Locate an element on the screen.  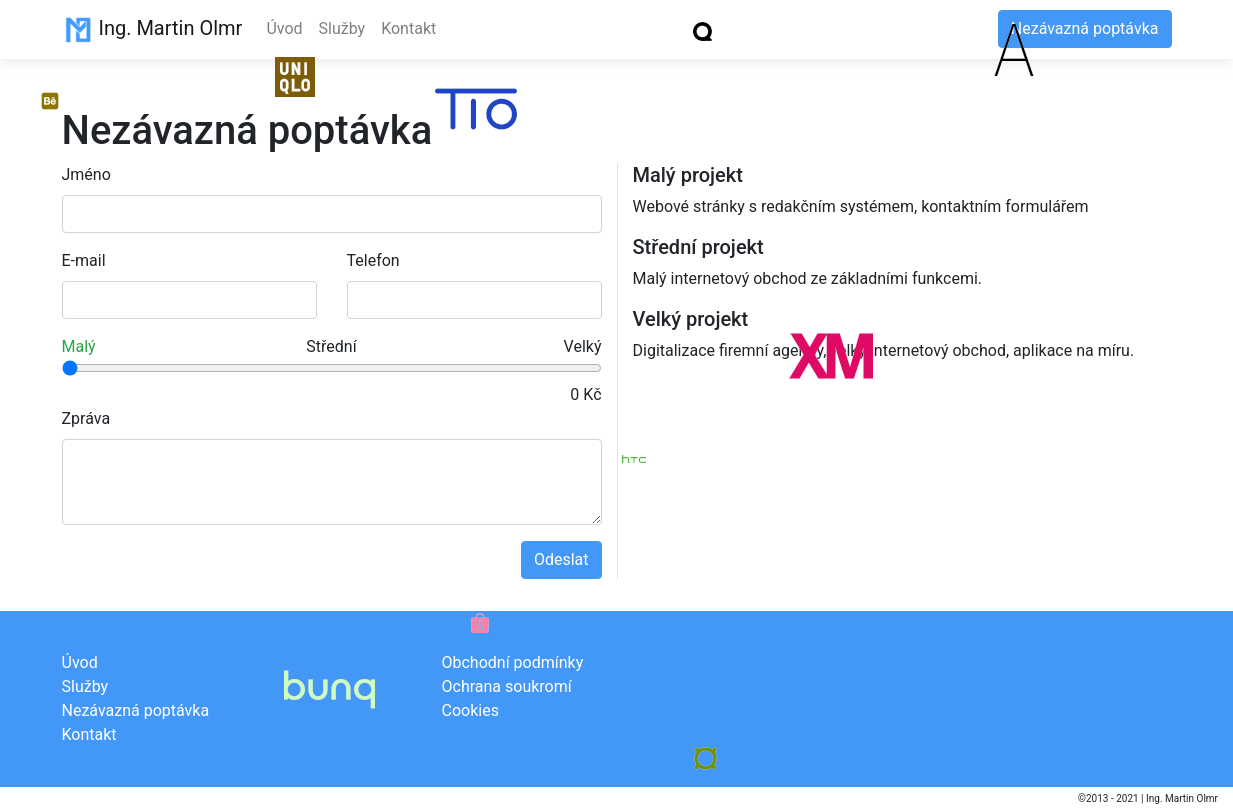
A-Frame VR framework logo is located at coordinates (1014, 50).